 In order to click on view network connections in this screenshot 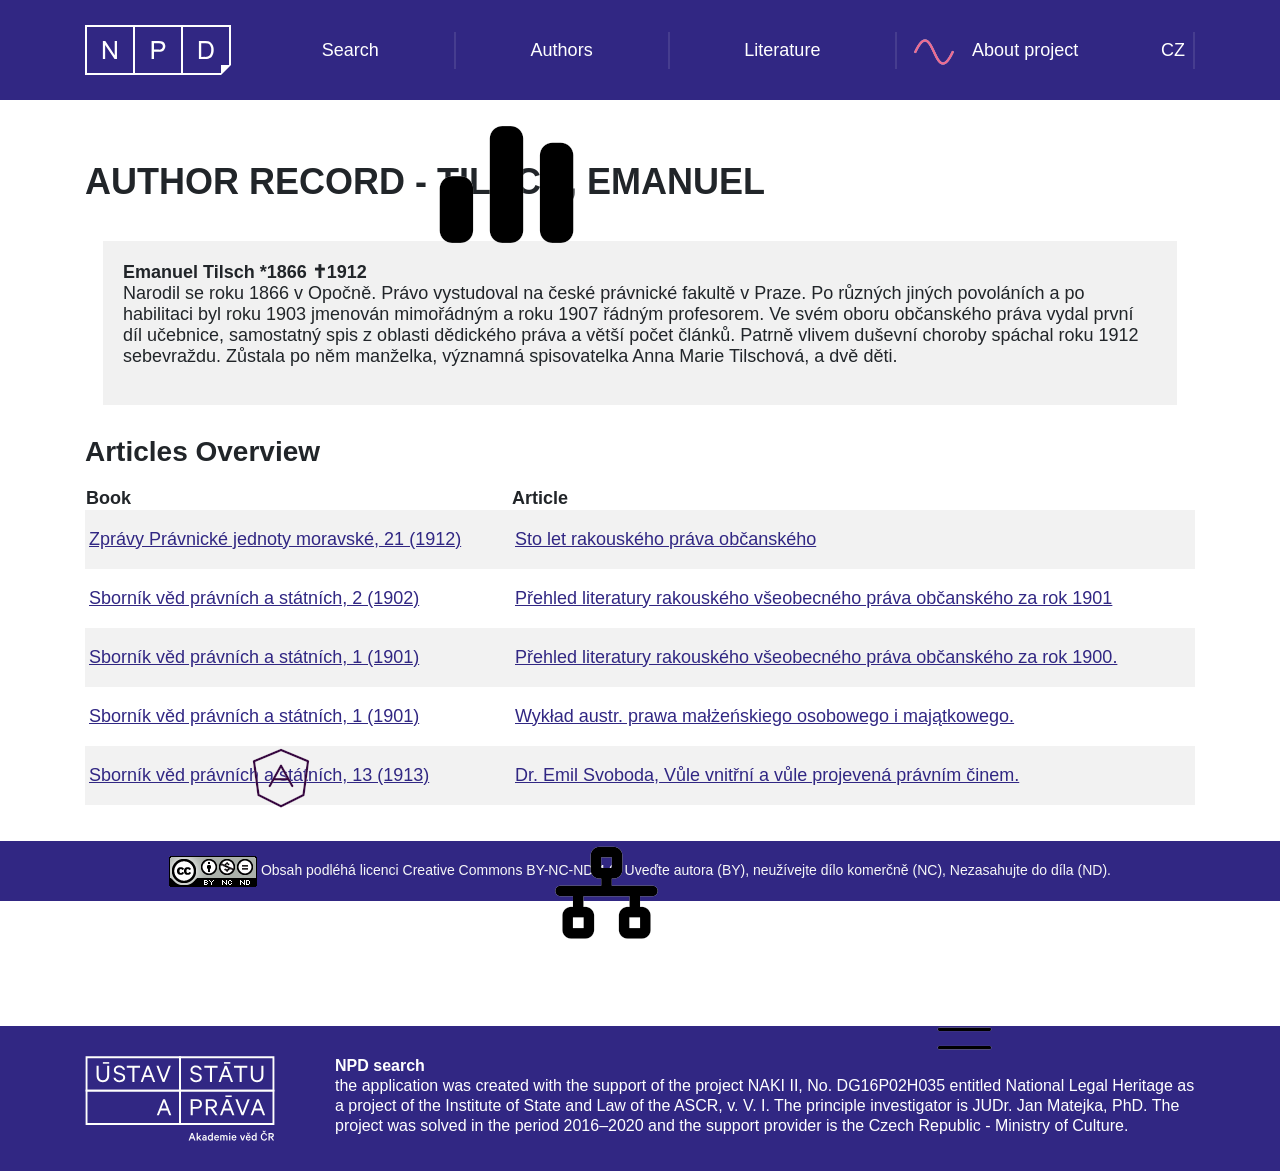, I will do `click(606, 894)`.